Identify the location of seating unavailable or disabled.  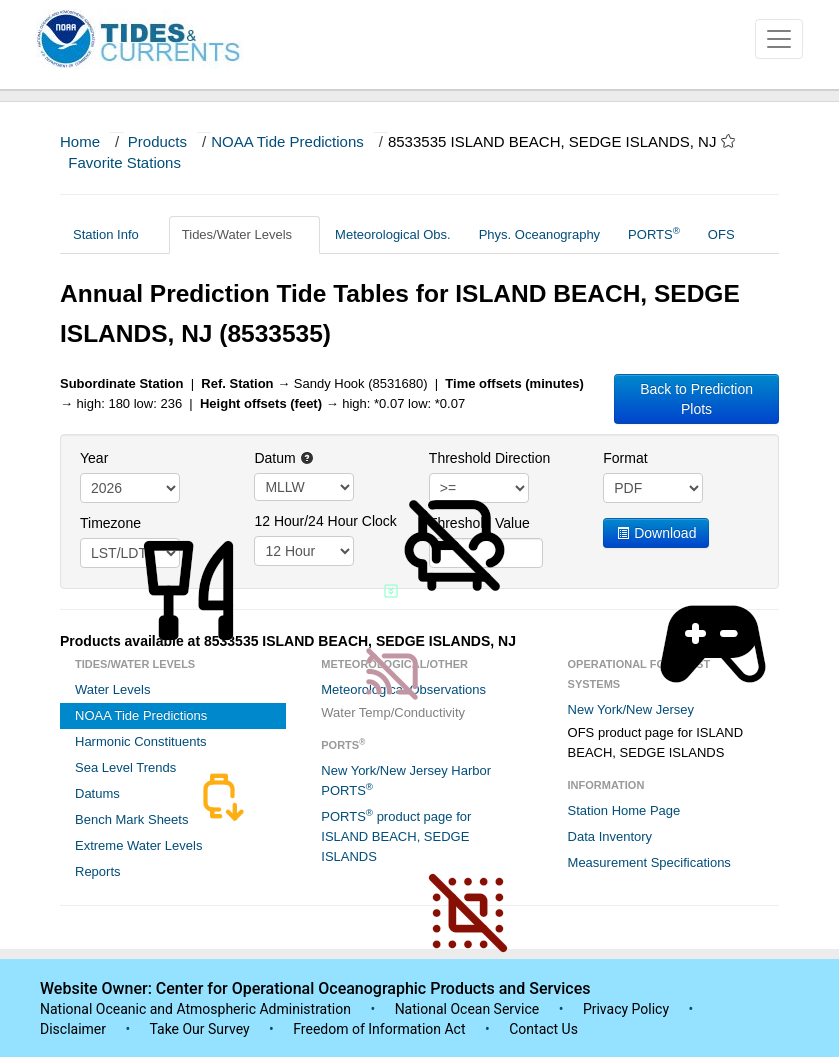
(454, 545).